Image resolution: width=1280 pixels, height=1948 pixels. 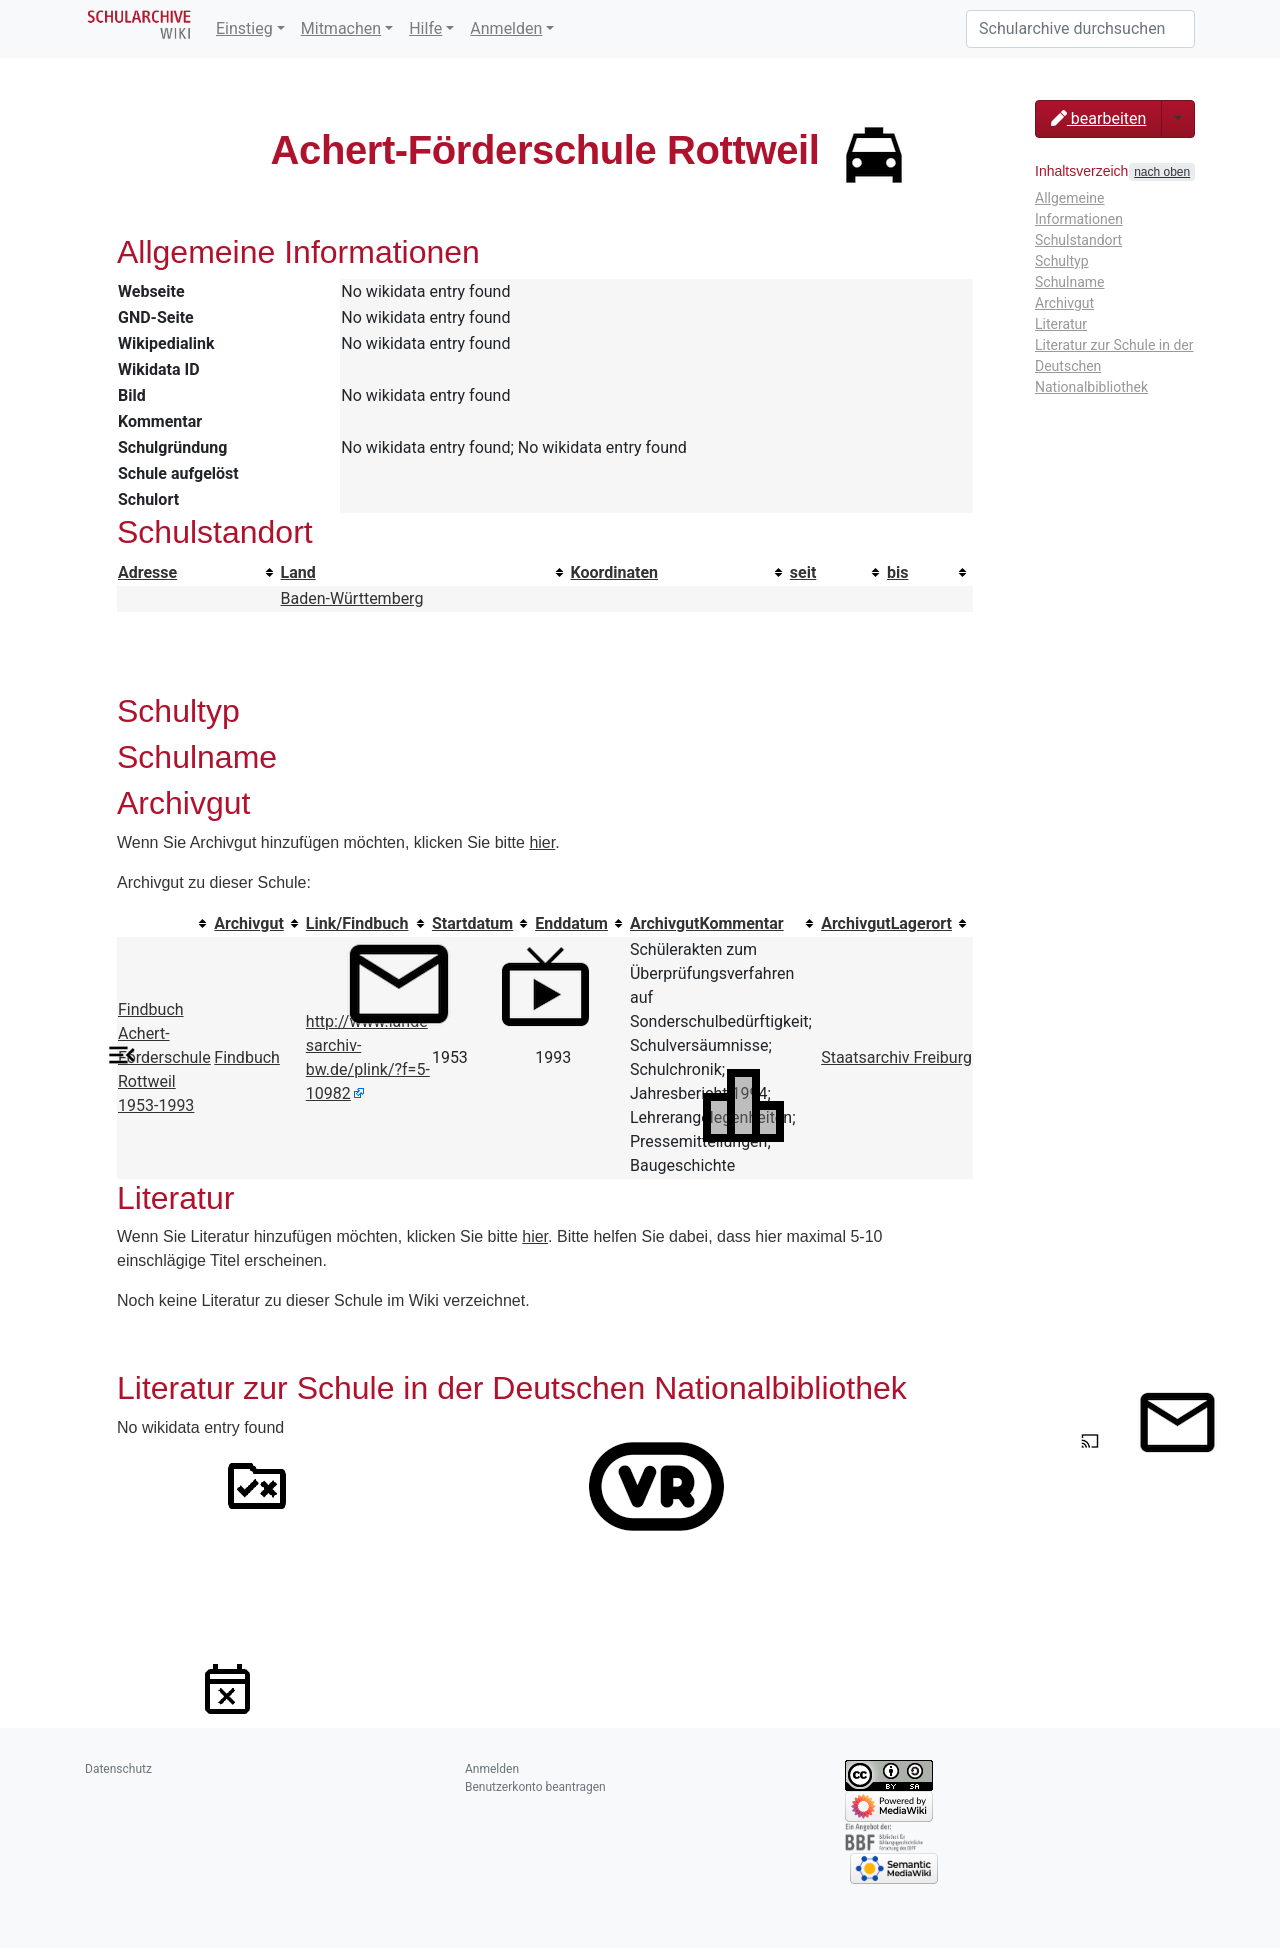 I want to click on open your inbox or email messages, so click(x=399, y=984).